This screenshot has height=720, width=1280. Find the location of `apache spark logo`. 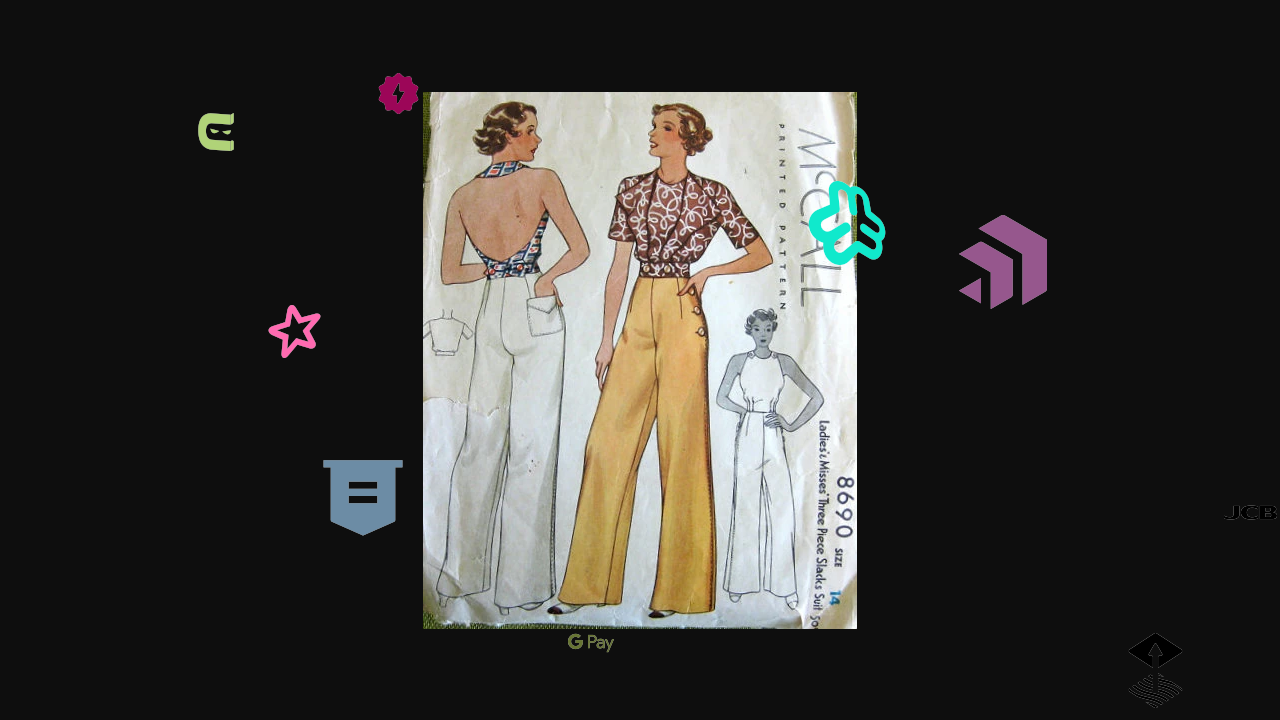

apache spark logo is located at coordinates (294, 331).